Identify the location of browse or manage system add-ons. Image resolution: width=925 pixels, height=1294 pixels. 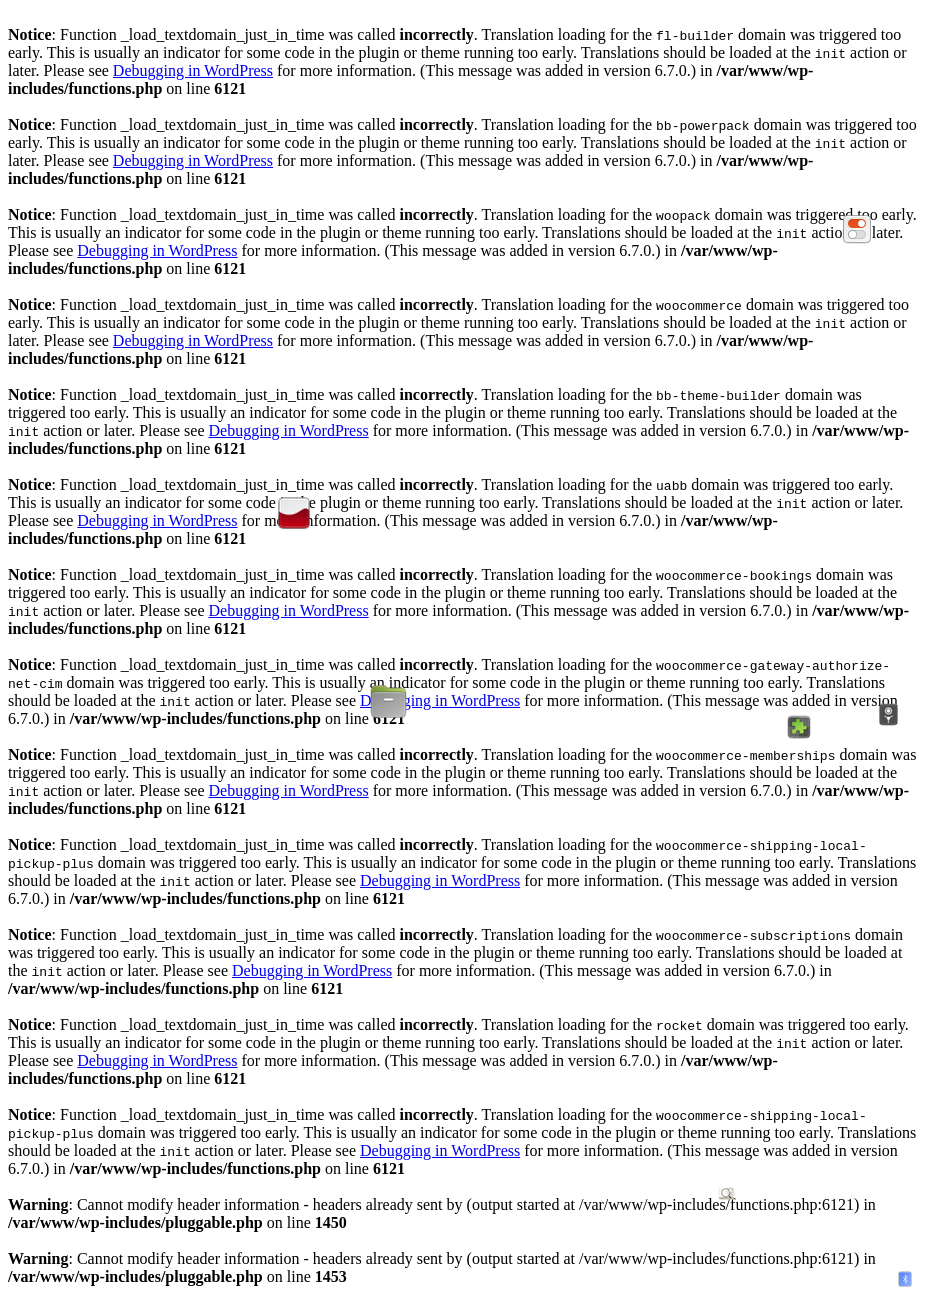
(799, 727).